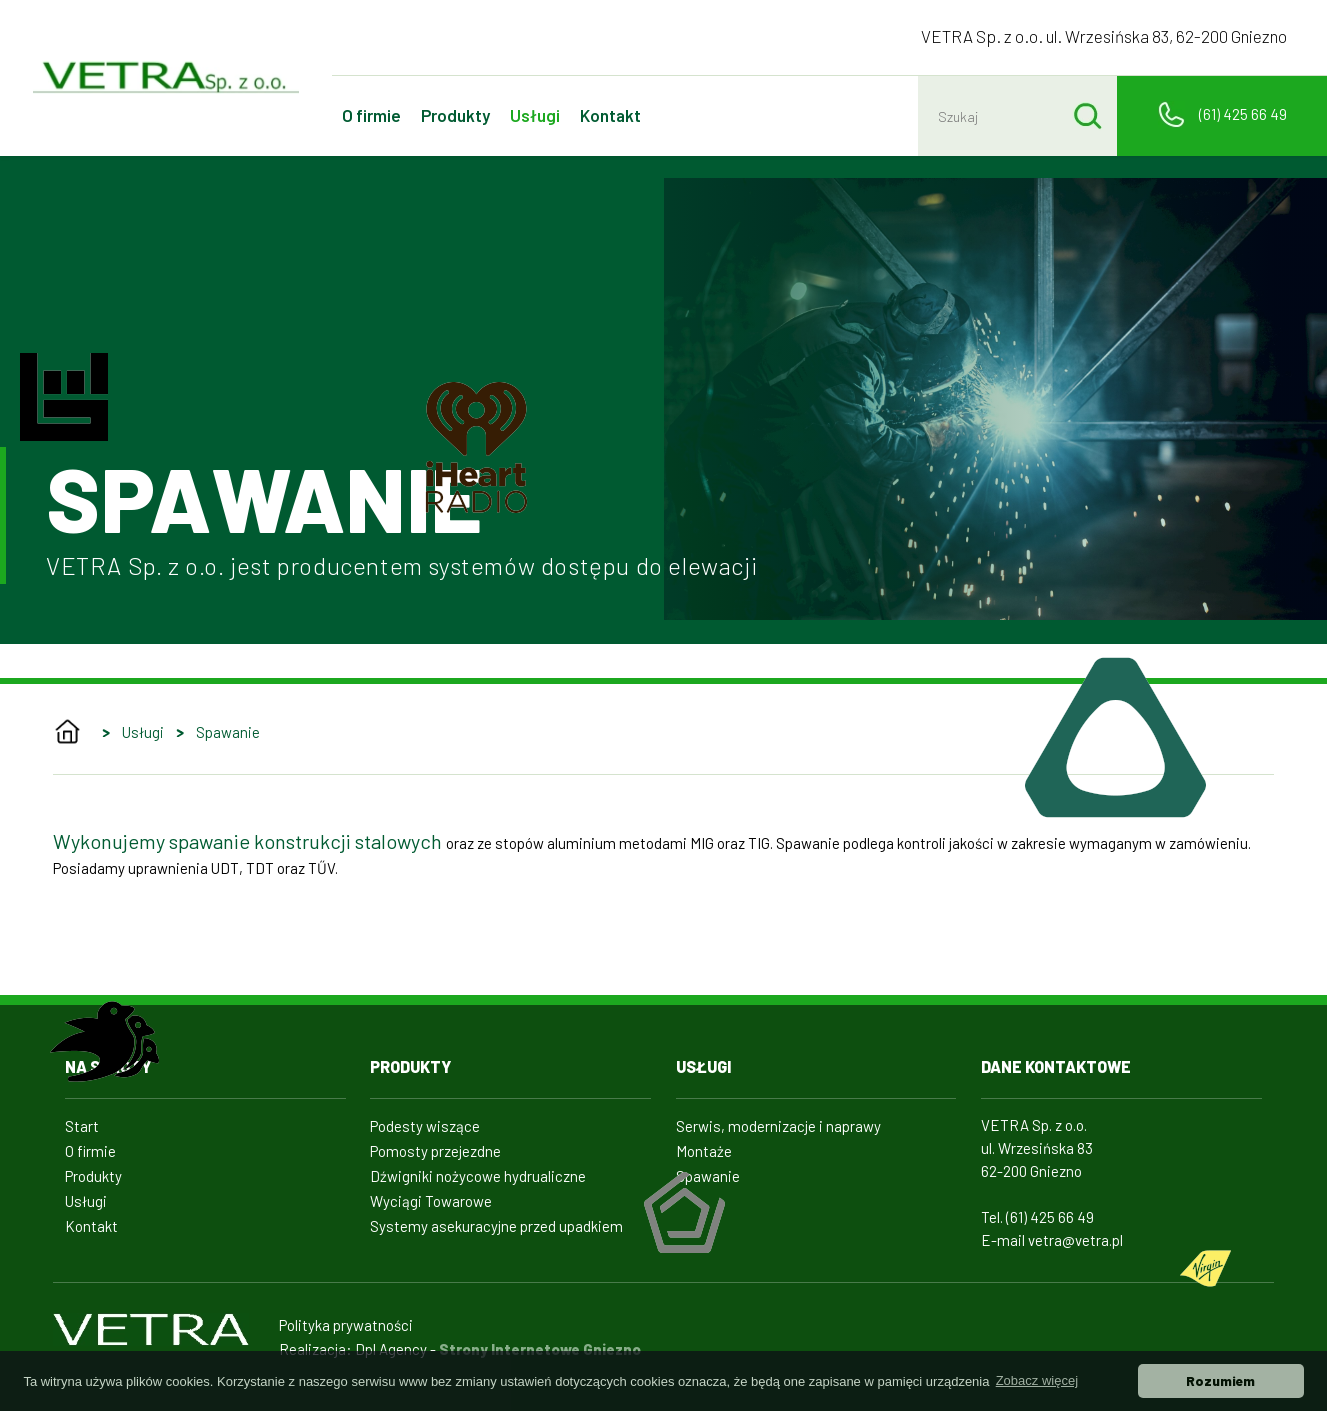 The image size is (1327, 1411). What do you see at coordinates (64, 397) in the screenshot?
I see `open the Bandsintown app` at bounding box center [64, 397].